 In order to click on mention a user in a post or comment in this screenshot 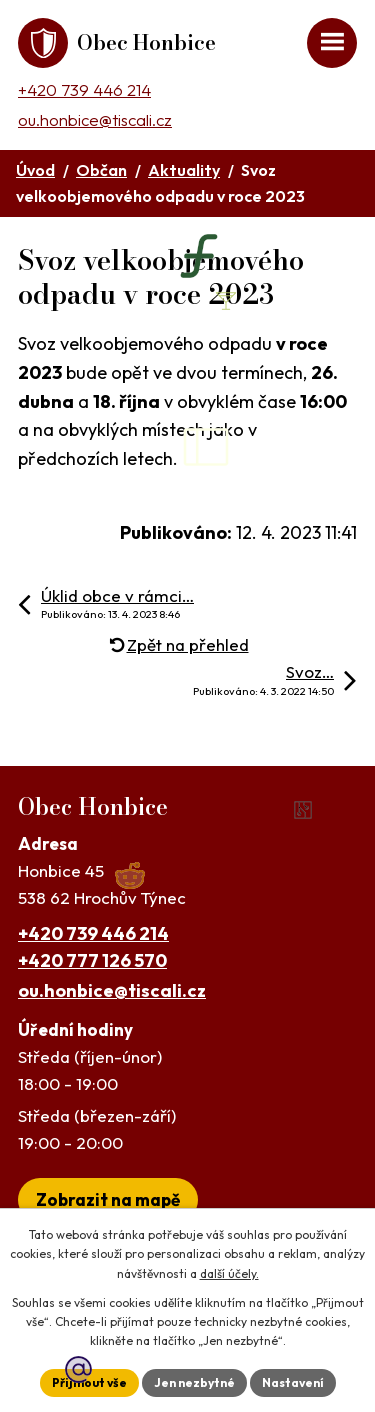, I will do `click(78, 1369)`.